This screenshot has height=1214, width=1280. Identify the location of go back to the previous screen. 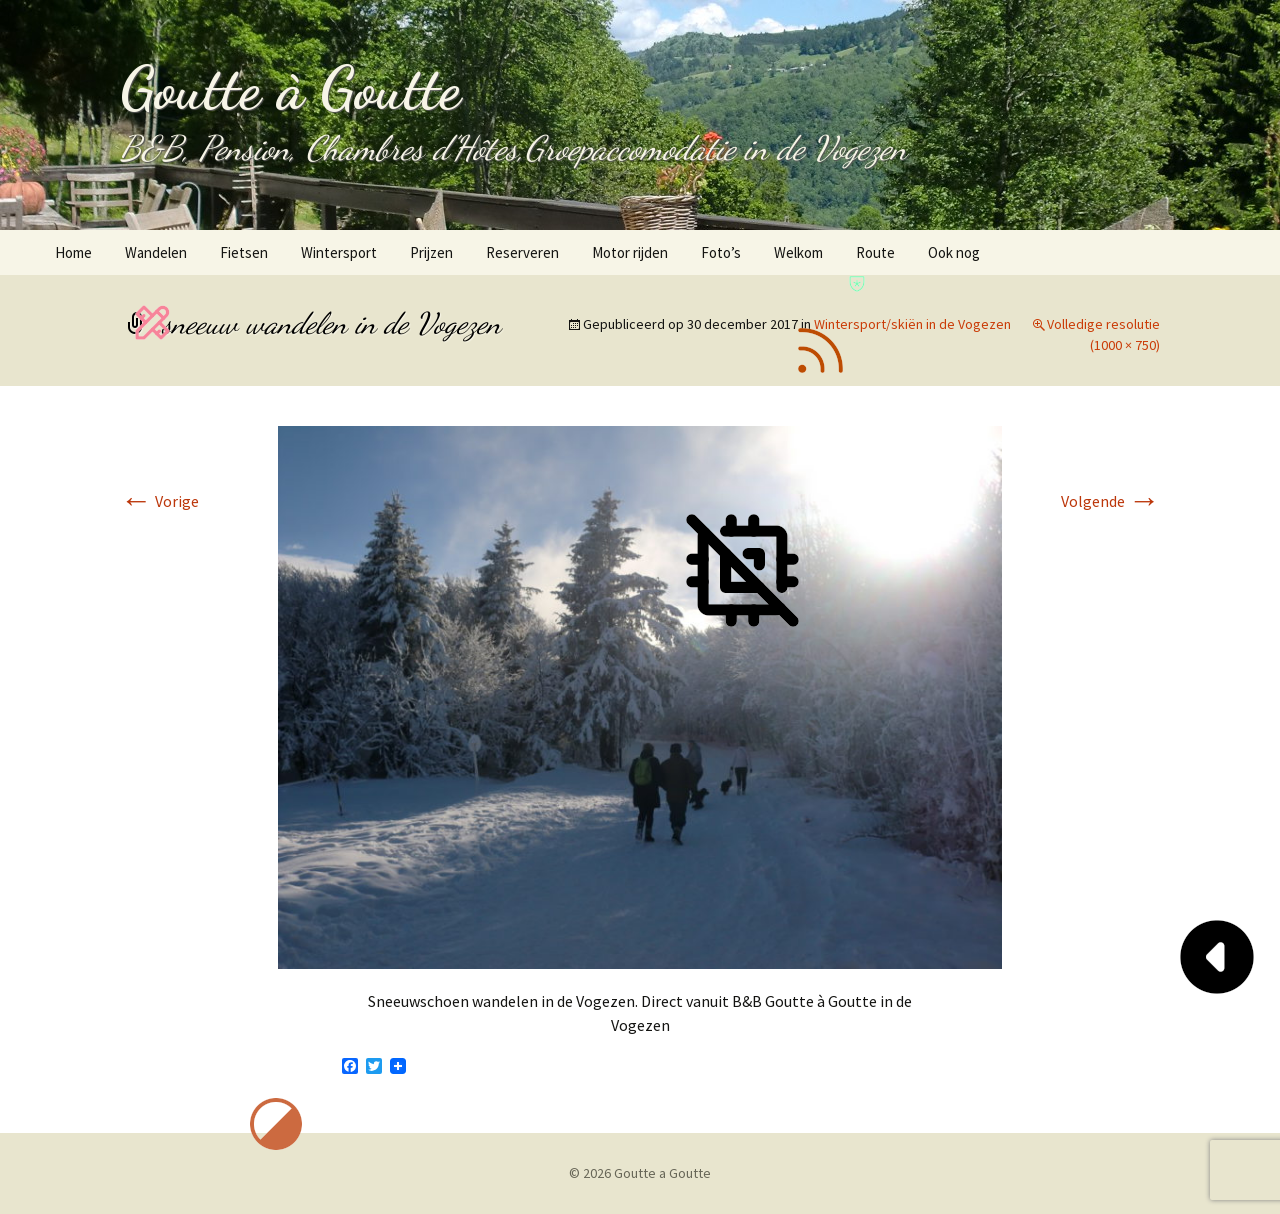
(1217, 957).